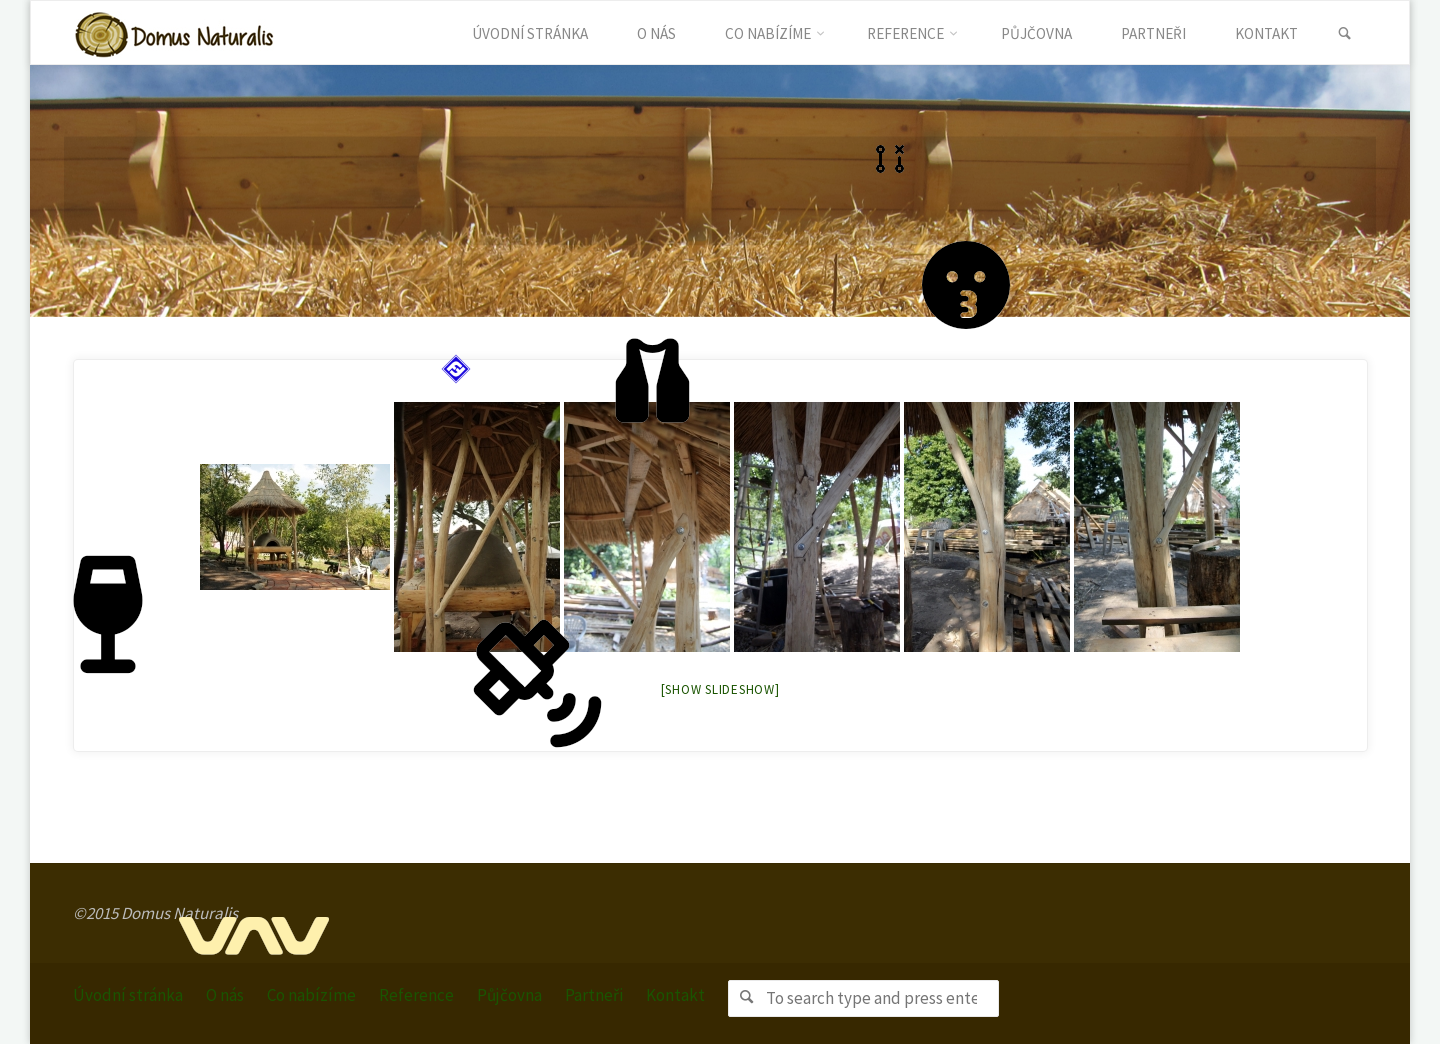 The width and height of the screenshot is (1440, 1044). I want to click on access satellite connection settings, so click(537, 683).